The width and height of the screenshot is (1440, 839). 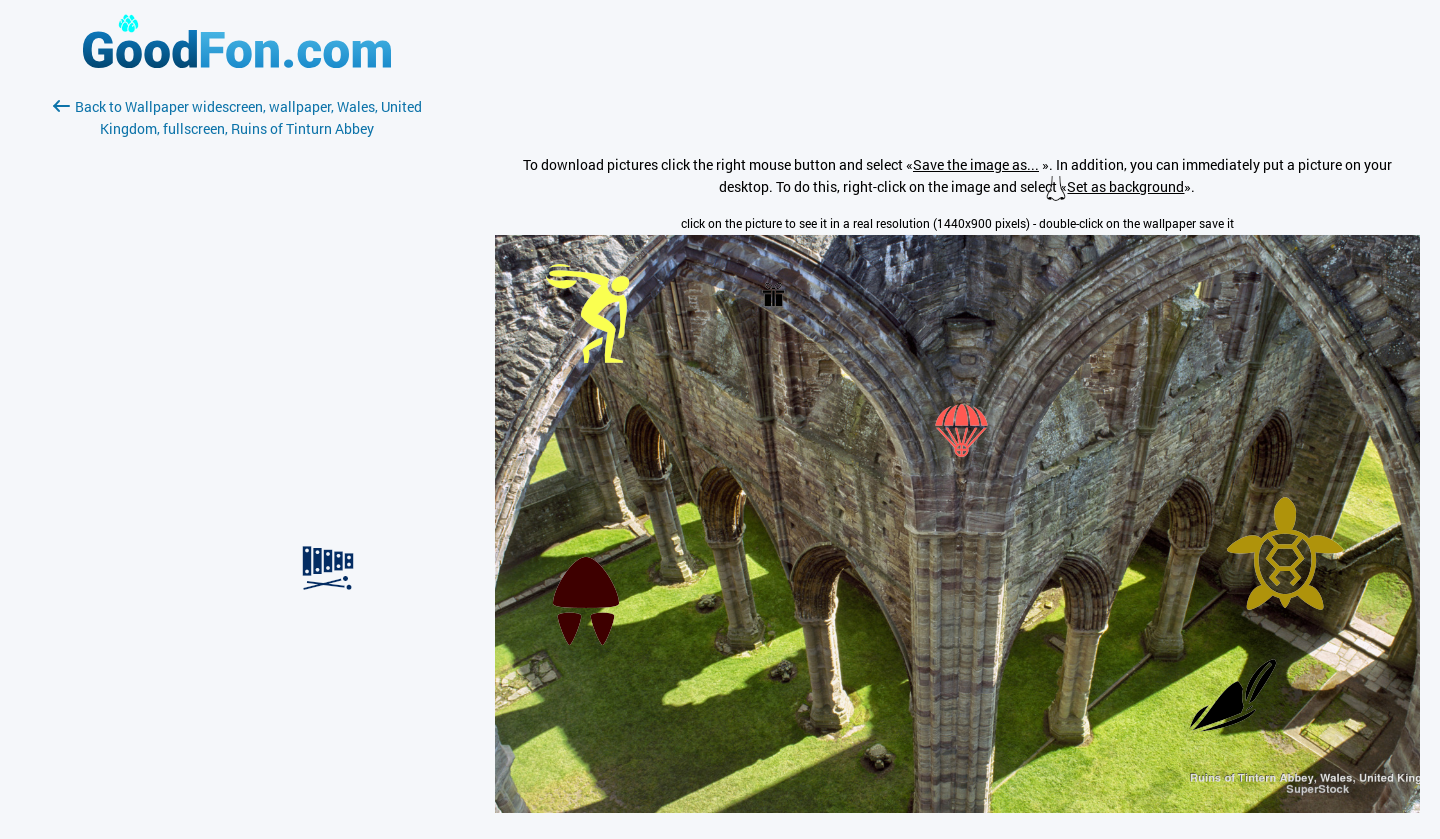 I want to click on access nose or smell-related settings, so click(x=1056, y=188).